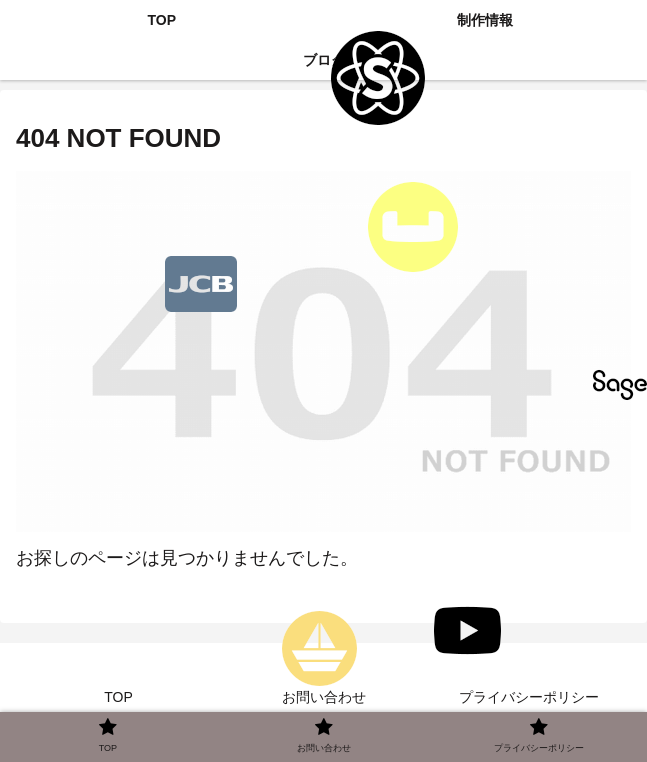 Image resolution: width=647 pixels, height=762 pixels. I want to click on open YouTube app, so click(467, 630).